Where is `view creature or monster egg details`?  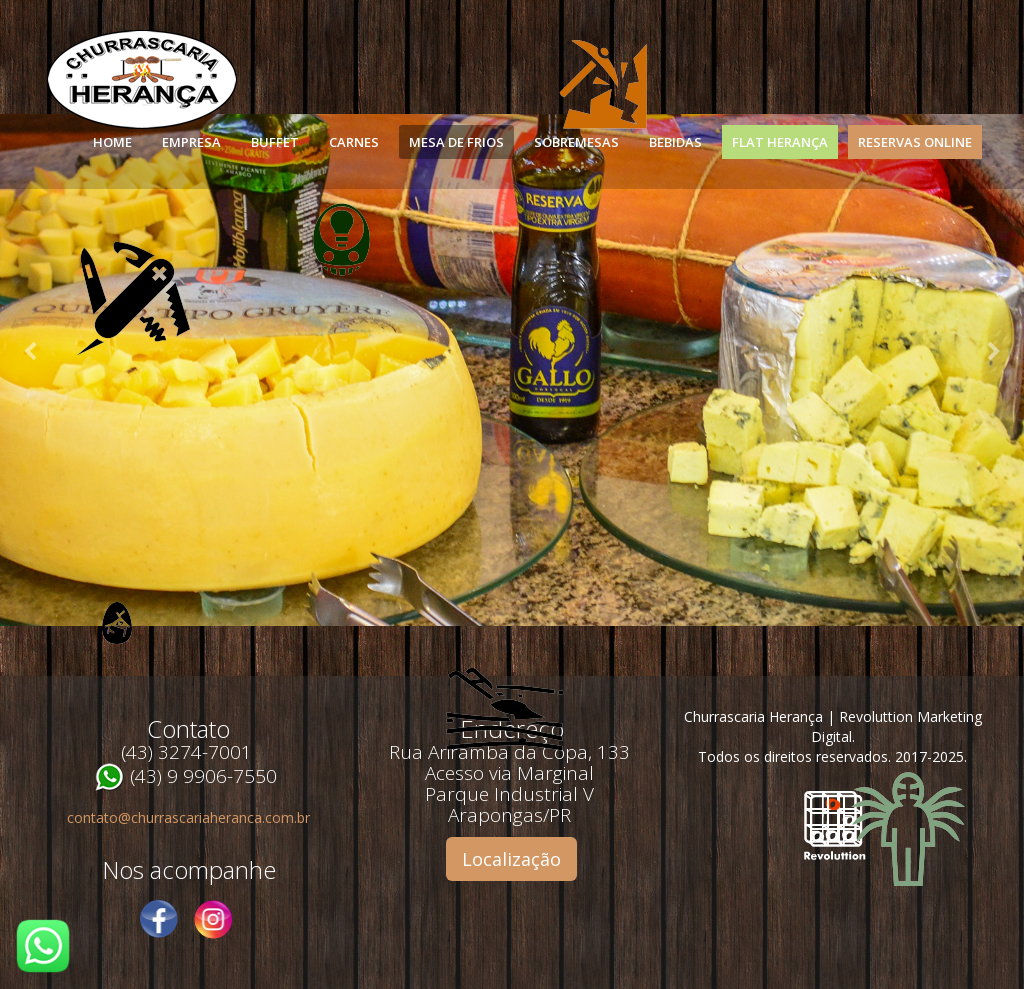
view creature or monster egg details is located at coordinates (117, 623).